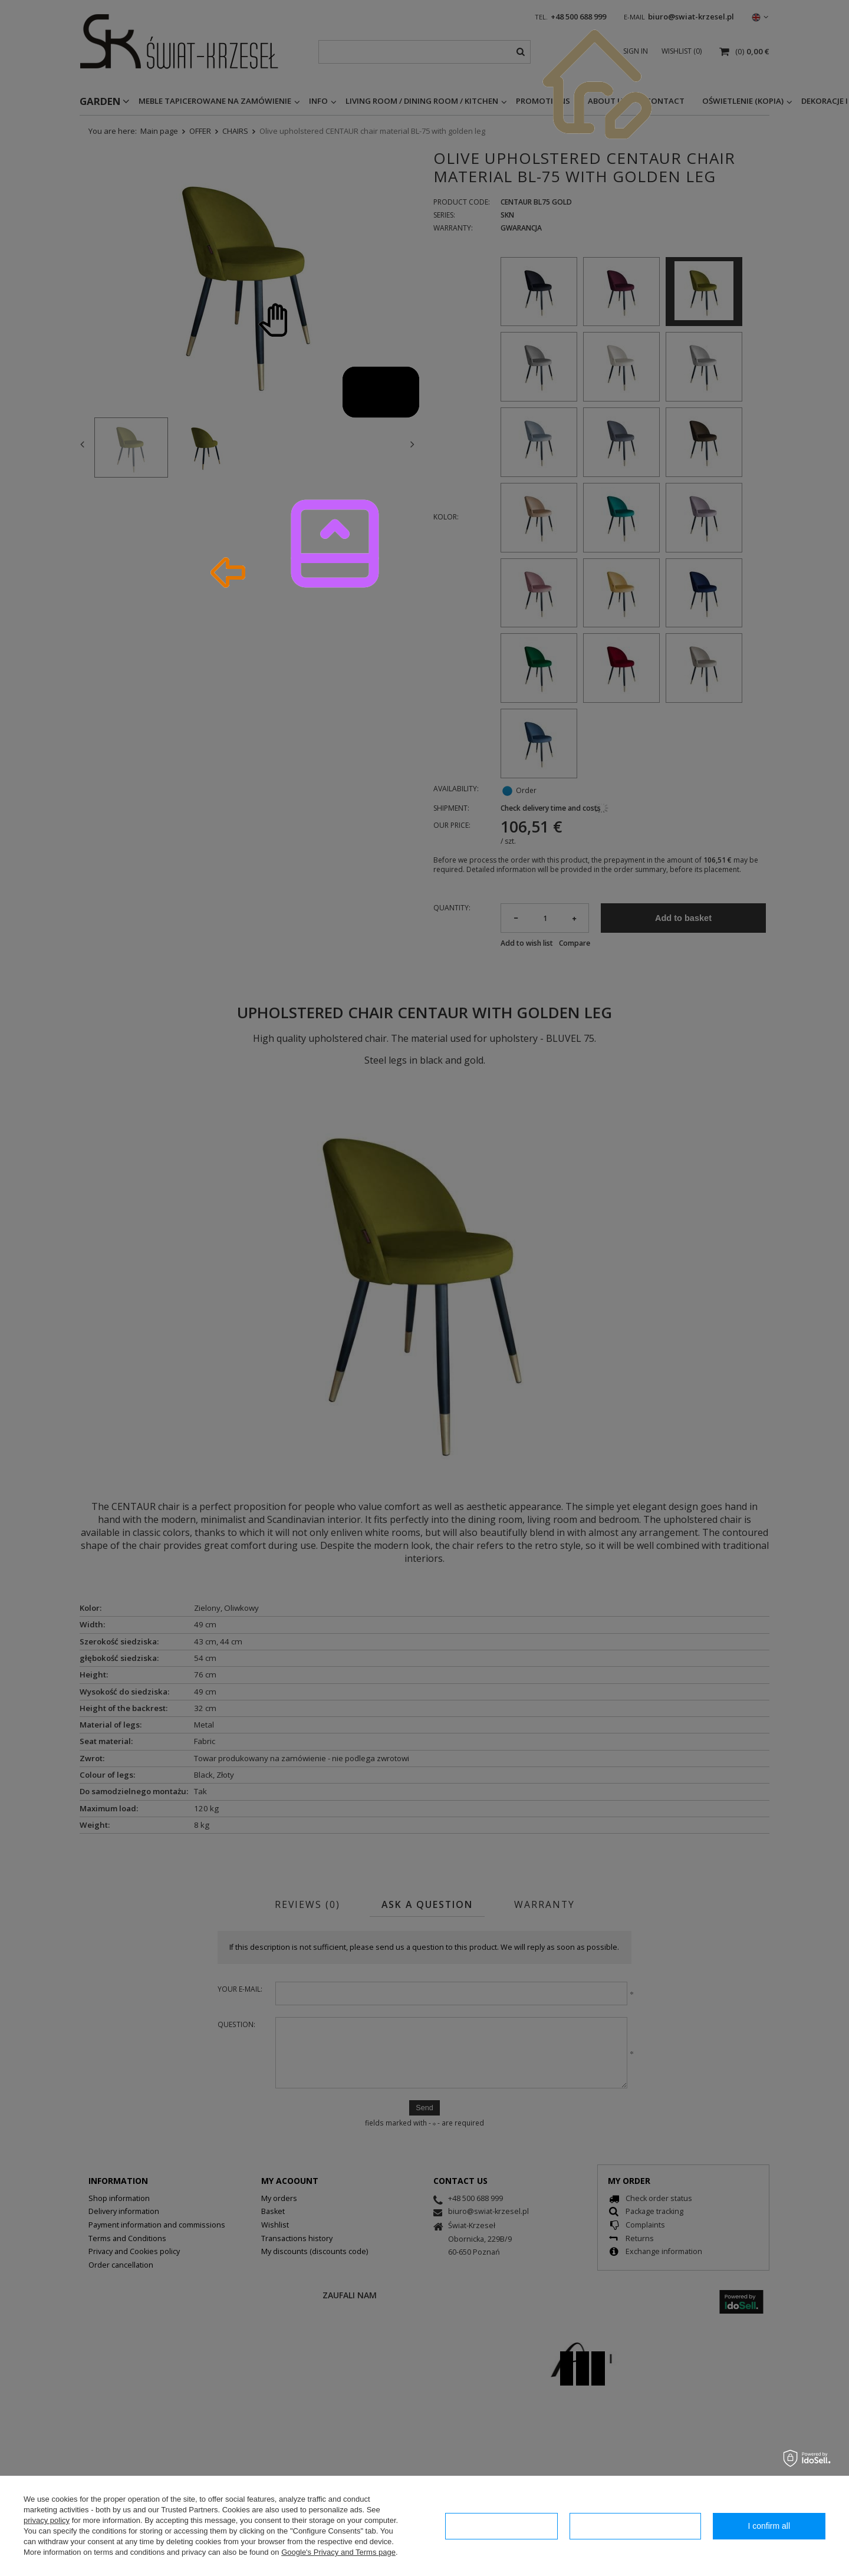  What do you see at coordinates (381, 392) in the screenshot?
I see `set image crop to 3:2 aspect ratio` at bounding box center [381, 392].